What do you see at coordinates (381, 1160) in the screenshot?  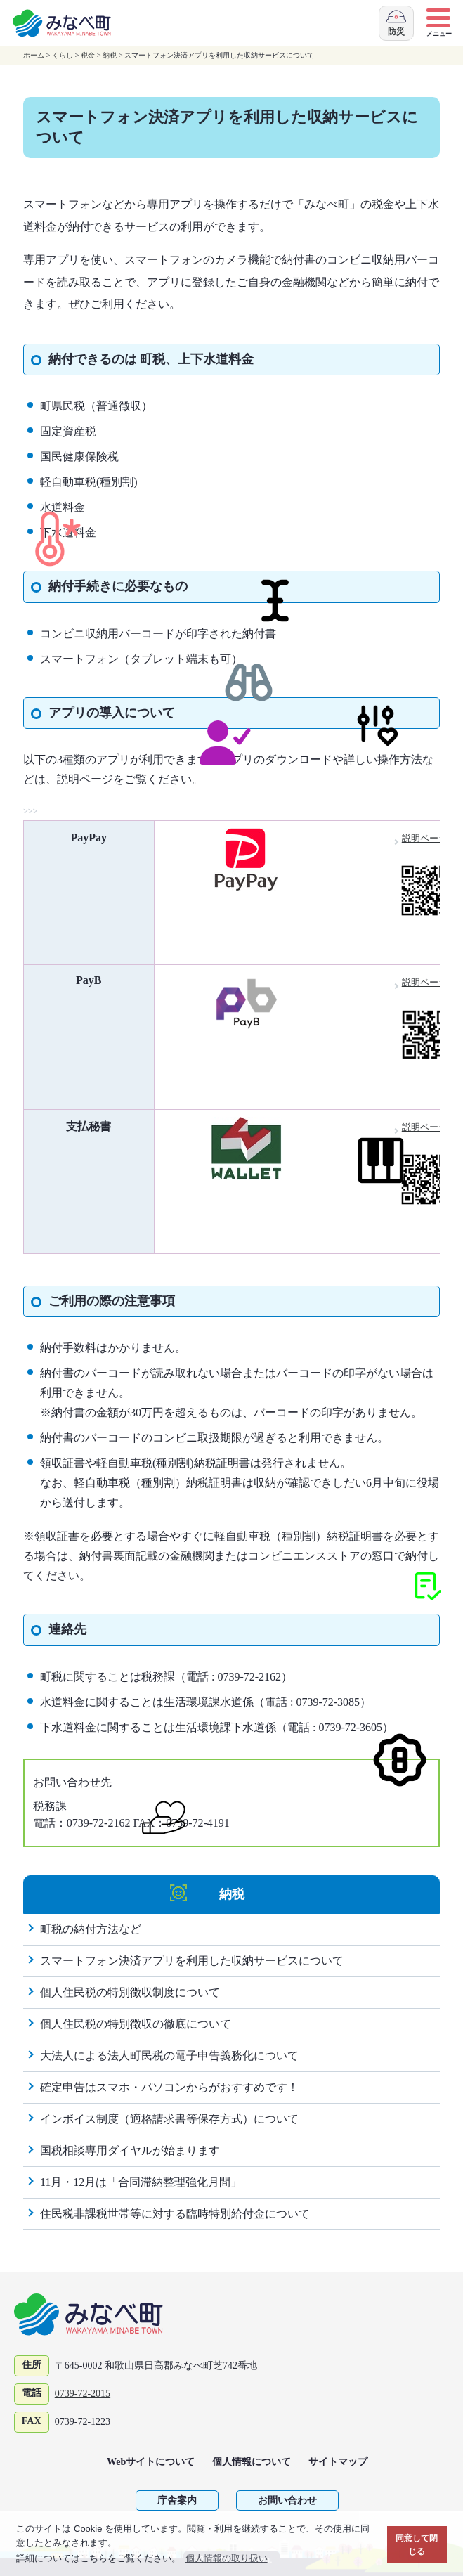 I see `open music or piano app` at bounding box center [381, 1160].